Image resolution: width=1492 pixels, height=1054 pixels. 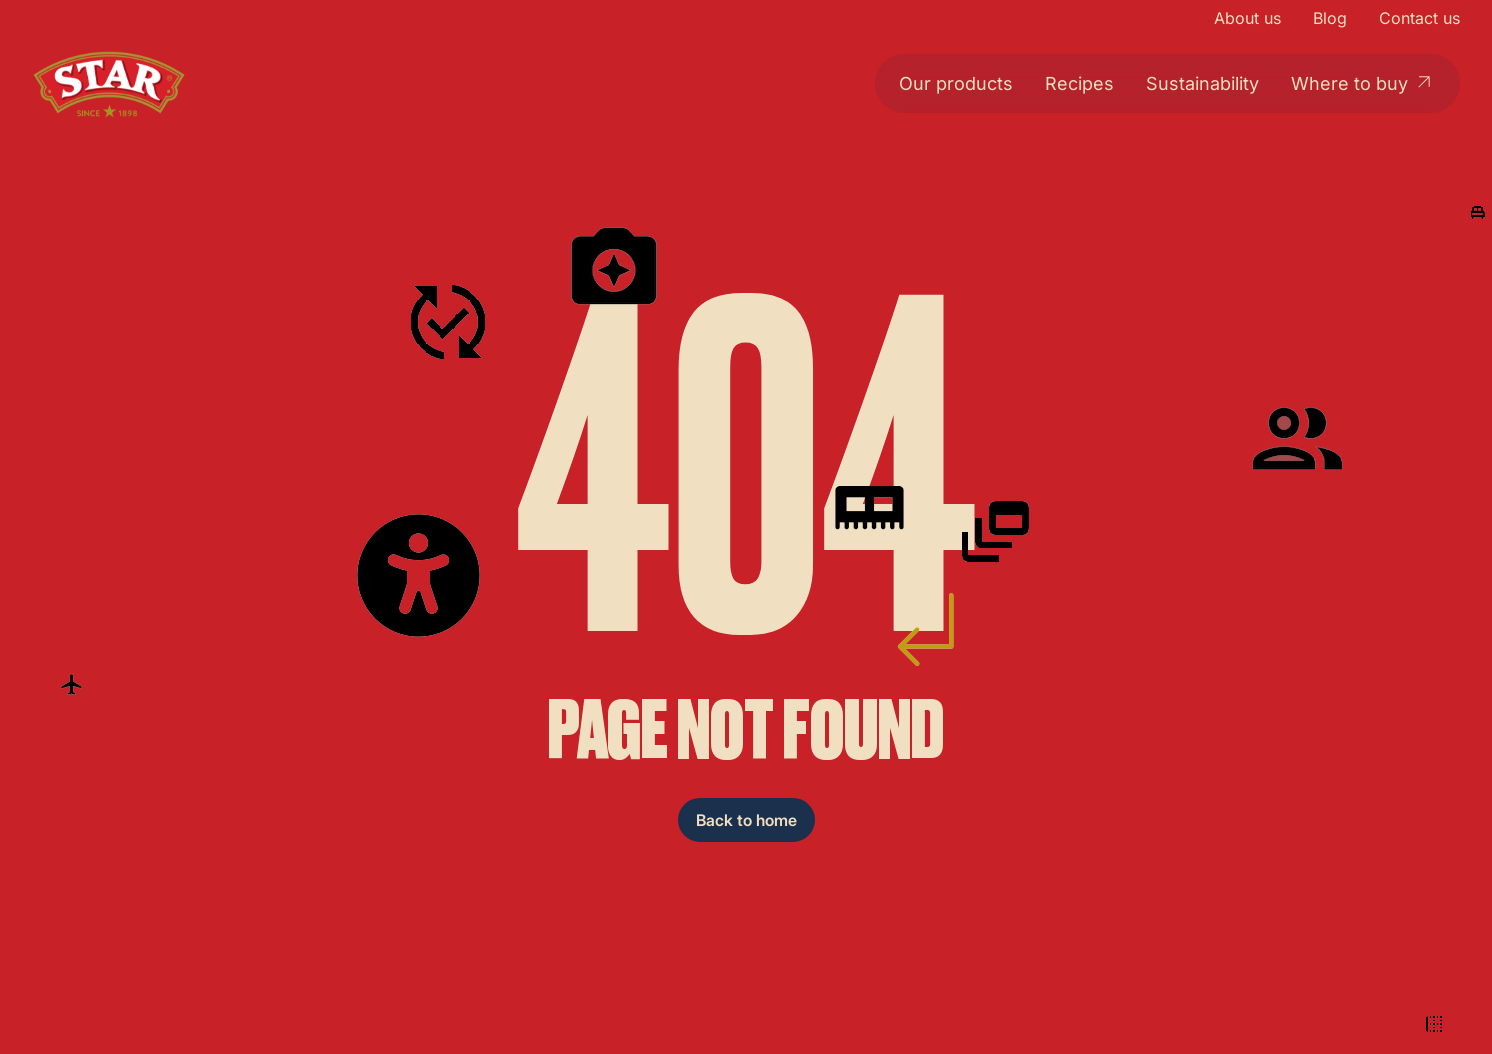 I want to click on indicates content has been published with recent changes, so click(x=448, y=322).